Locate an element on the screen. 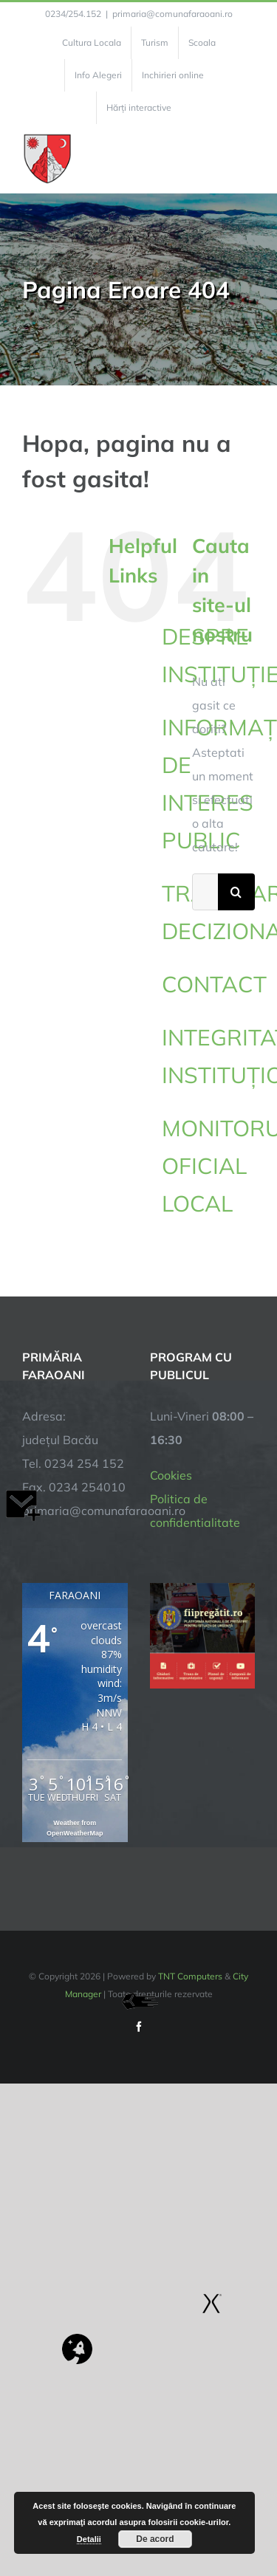 The width and height of the screenshot is (277, 2576). chemex brand logo is located at coordinates (212, 2304).